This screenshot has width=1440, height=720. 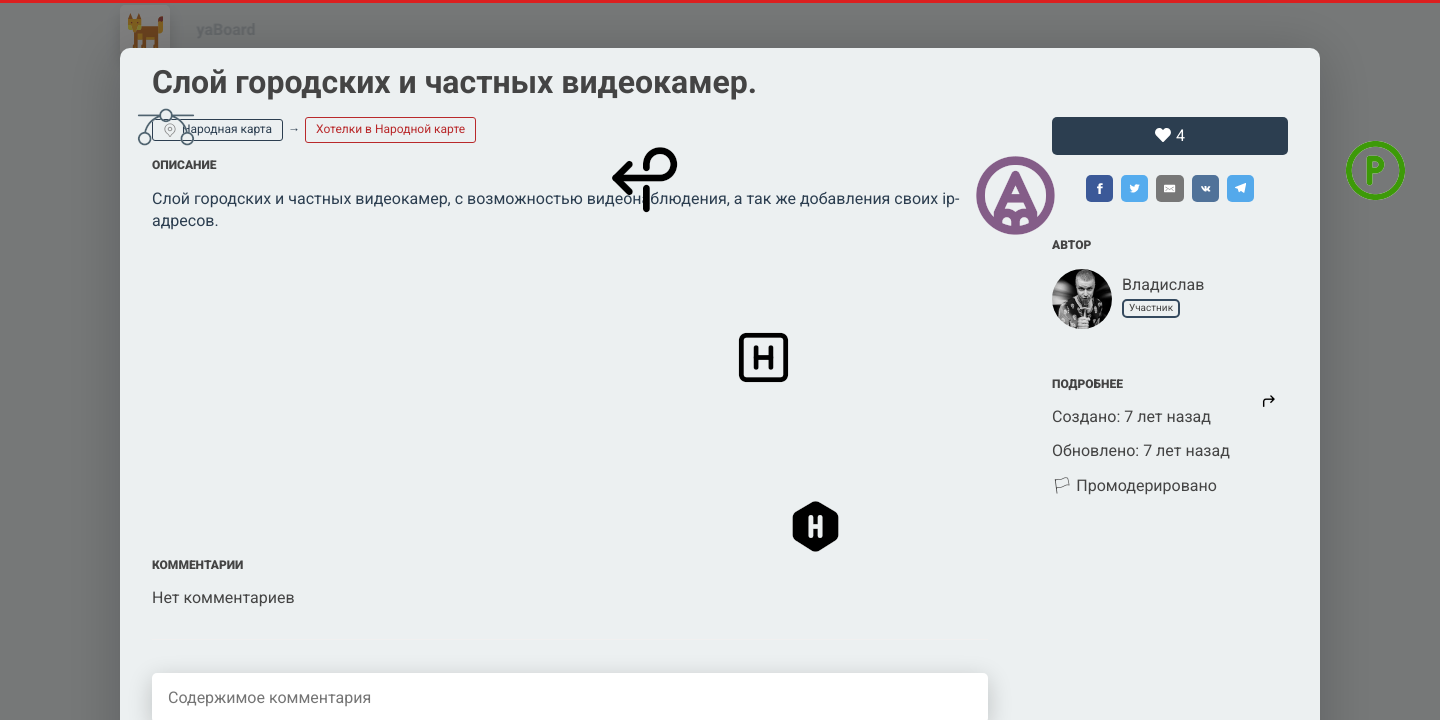 What do you see at coordinates (166, 127) in the screenshot?
I see `edit vector path or bezier curve` at bounding box center [166, 127].